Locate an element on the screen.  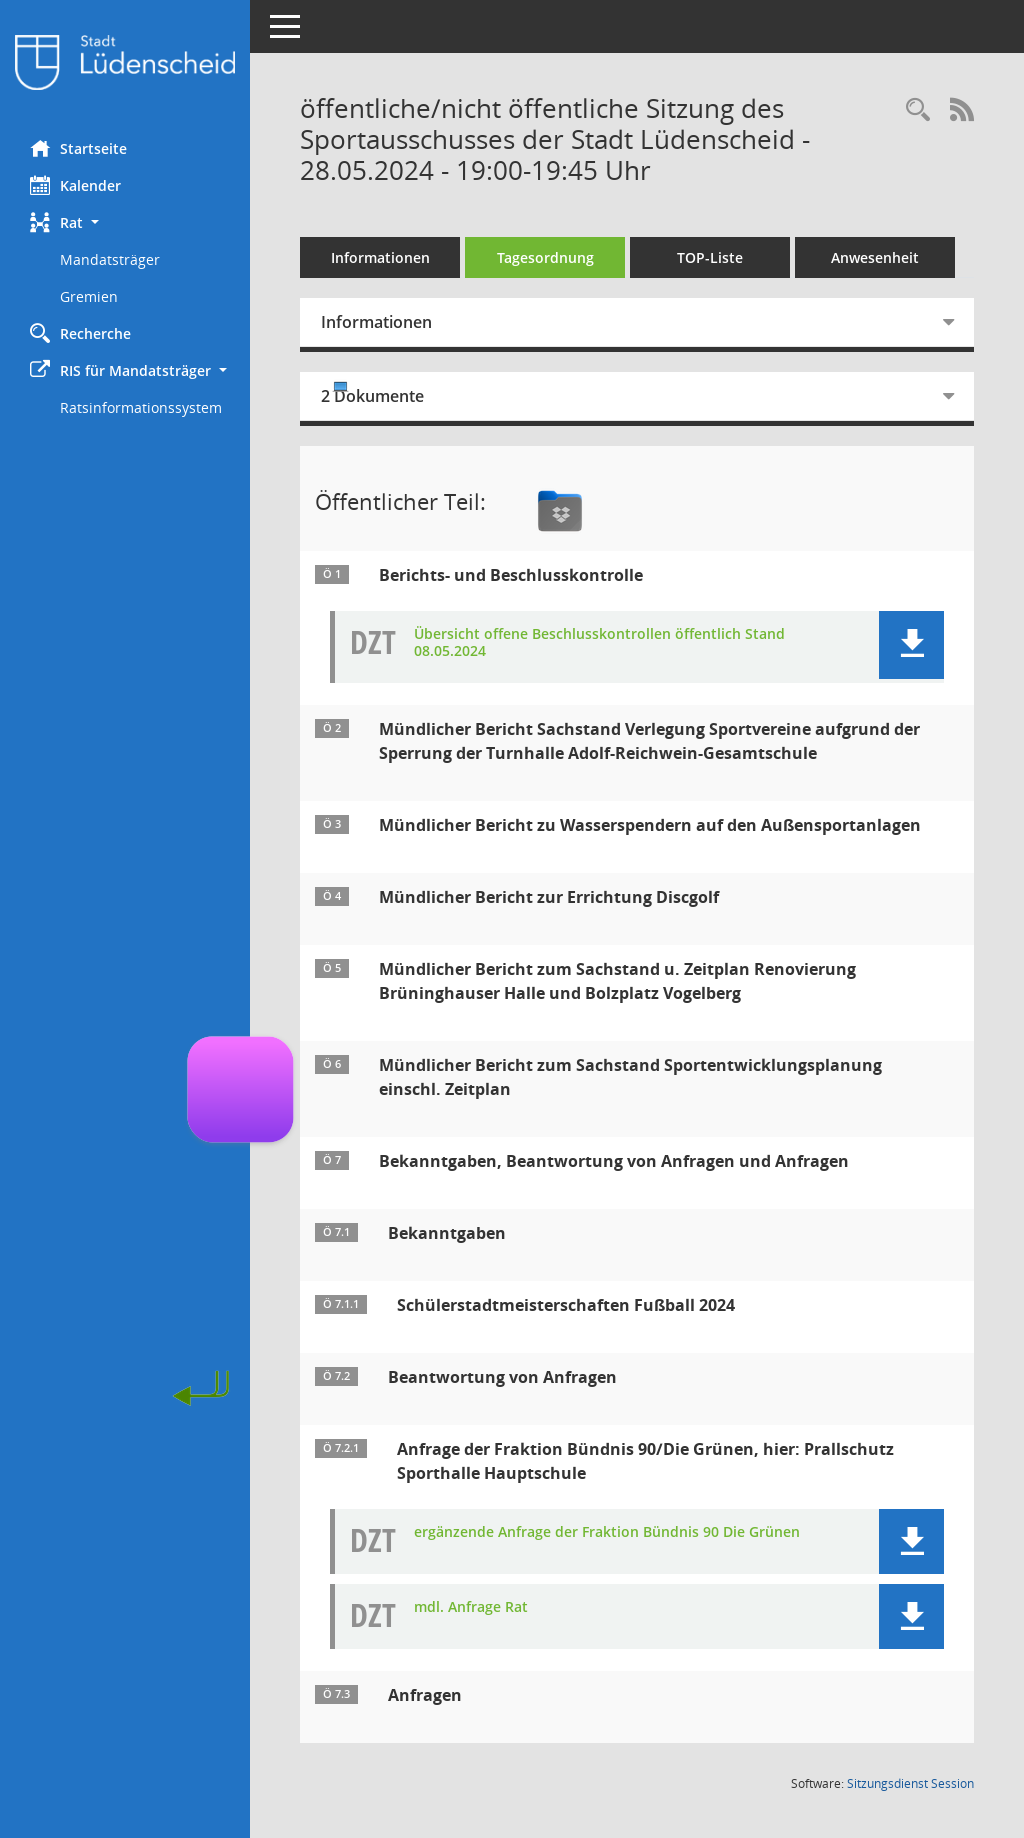
placeholder template for a macOS app icon is located at coordinates (240, 1089).